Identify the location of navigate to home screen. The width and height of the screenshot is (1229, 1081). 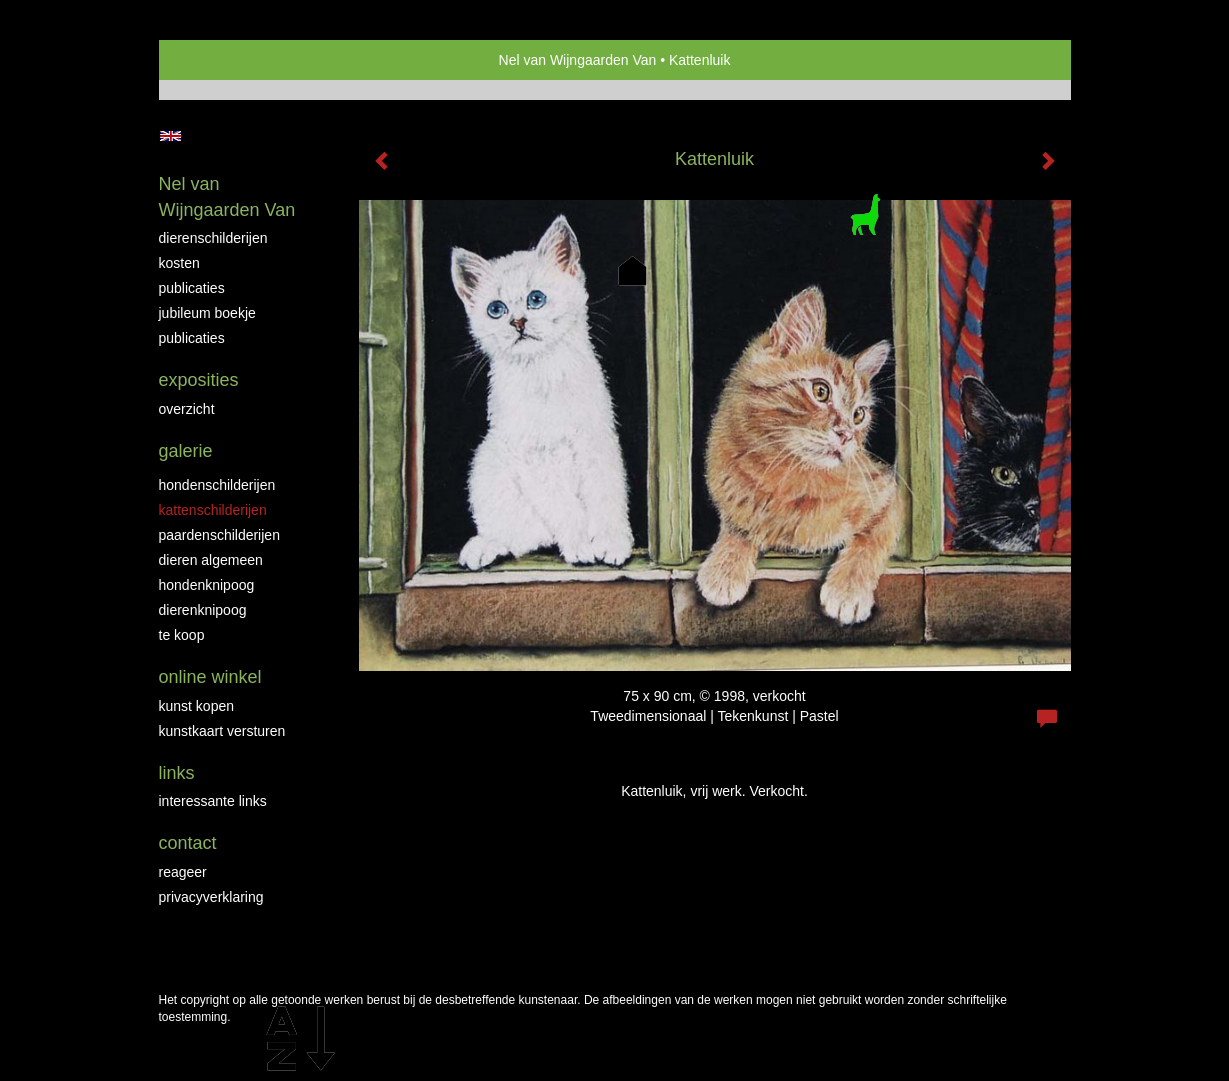
(632, 271).